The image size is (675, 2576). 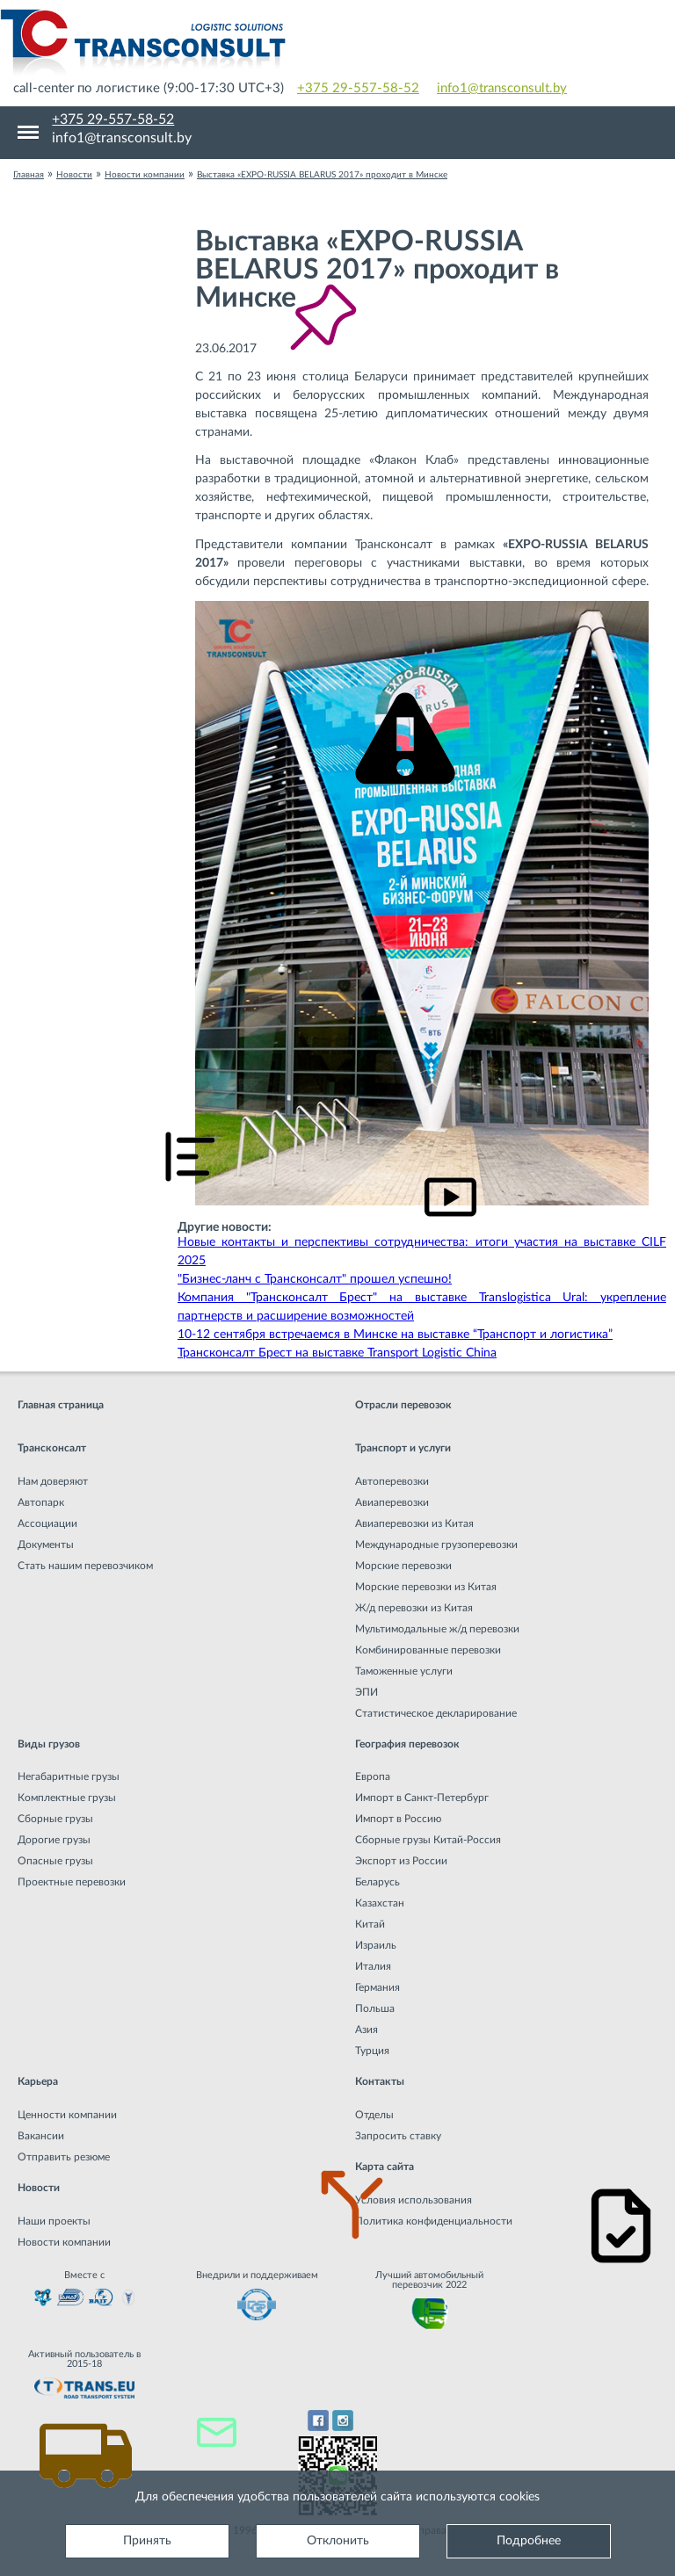 I want to click on bear left at the upcoming fork, so click(x=352, y=2204).